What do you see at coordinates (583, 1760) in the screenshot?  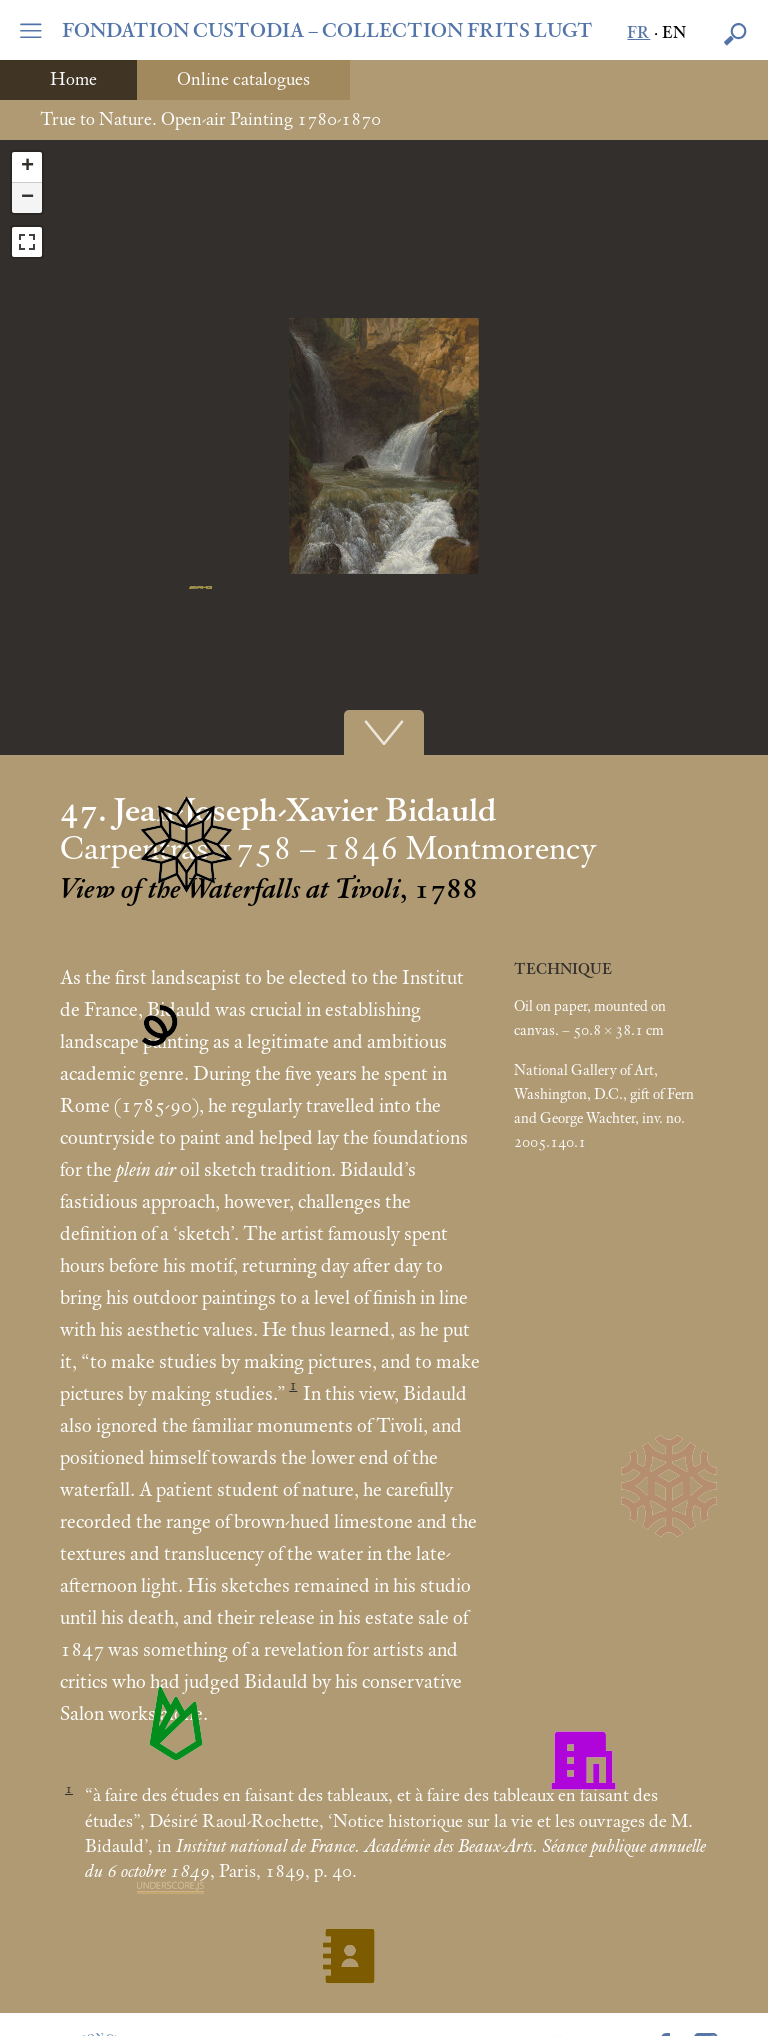 I see `find nearby hotels or accommodations` at bounding box center [583, 1760].